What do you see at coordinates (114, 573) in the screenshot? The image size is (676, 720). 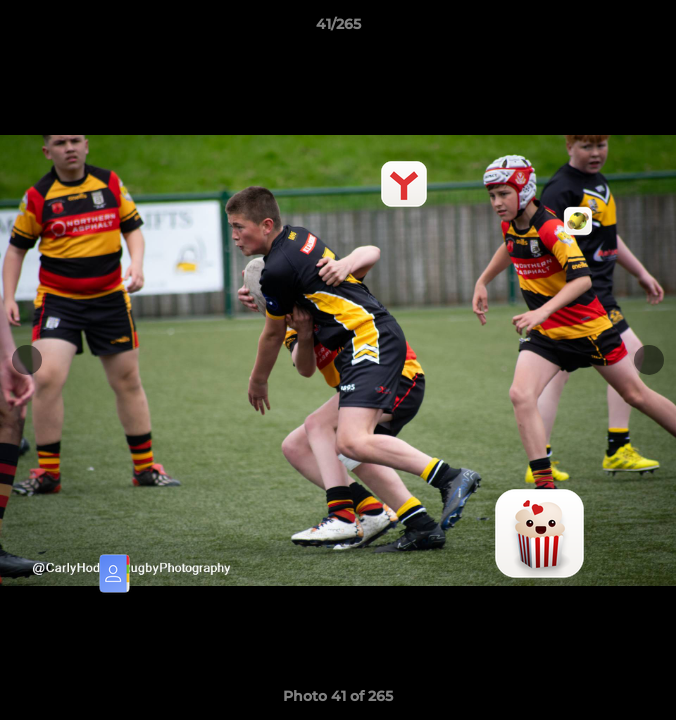 I see `open the contacts or address book app` at bounding box center [114, 573].